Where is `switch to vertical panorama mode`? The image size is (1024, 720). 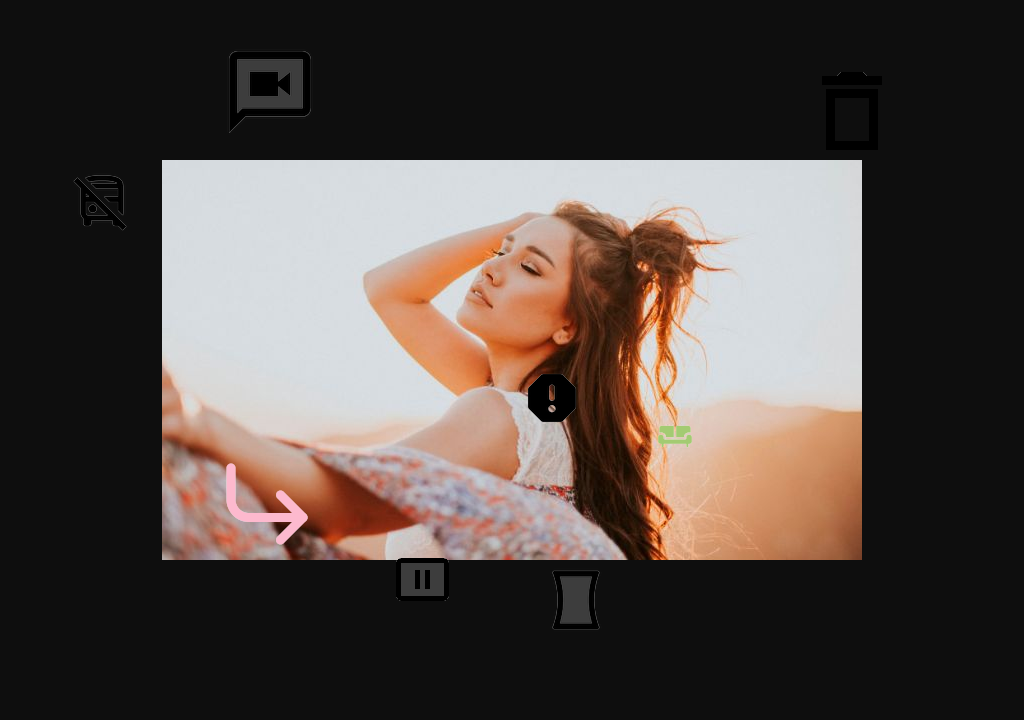
switch to vertical panorama mode is located at coordinates (576, 600).